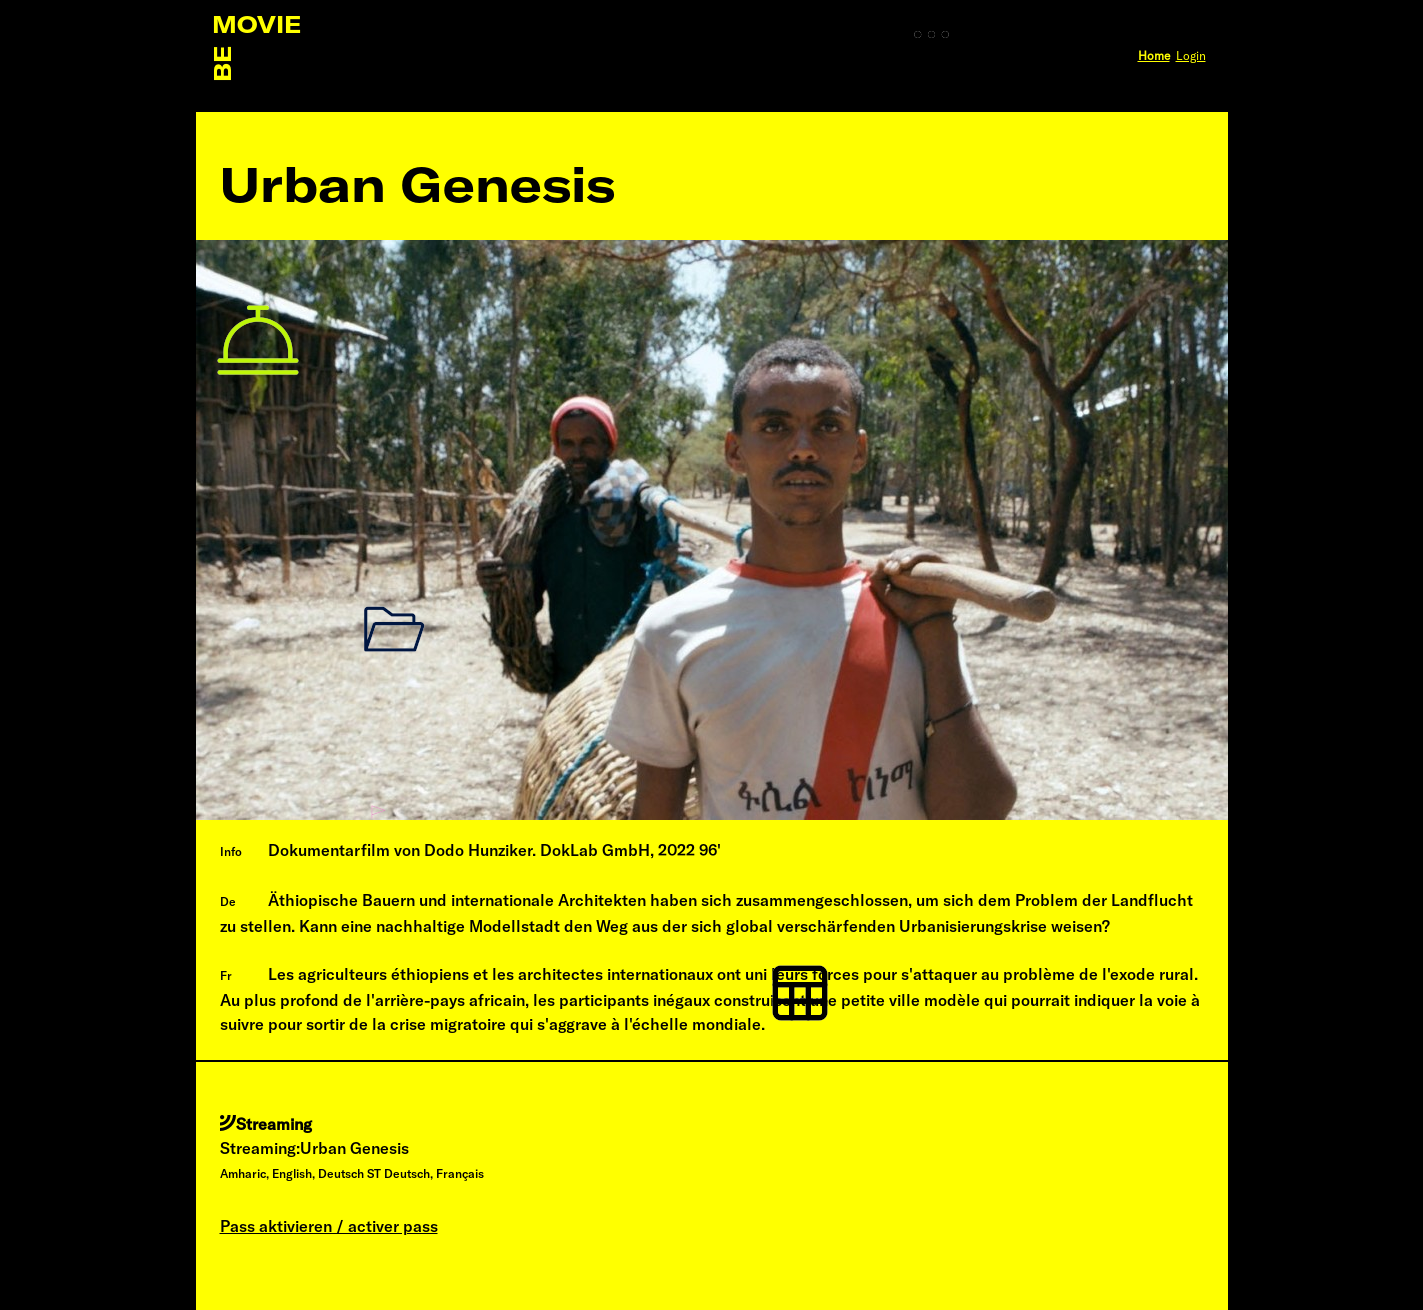  Describe the element at coordinates (931, 34) in the screenshot. I see `view more options` at that location.